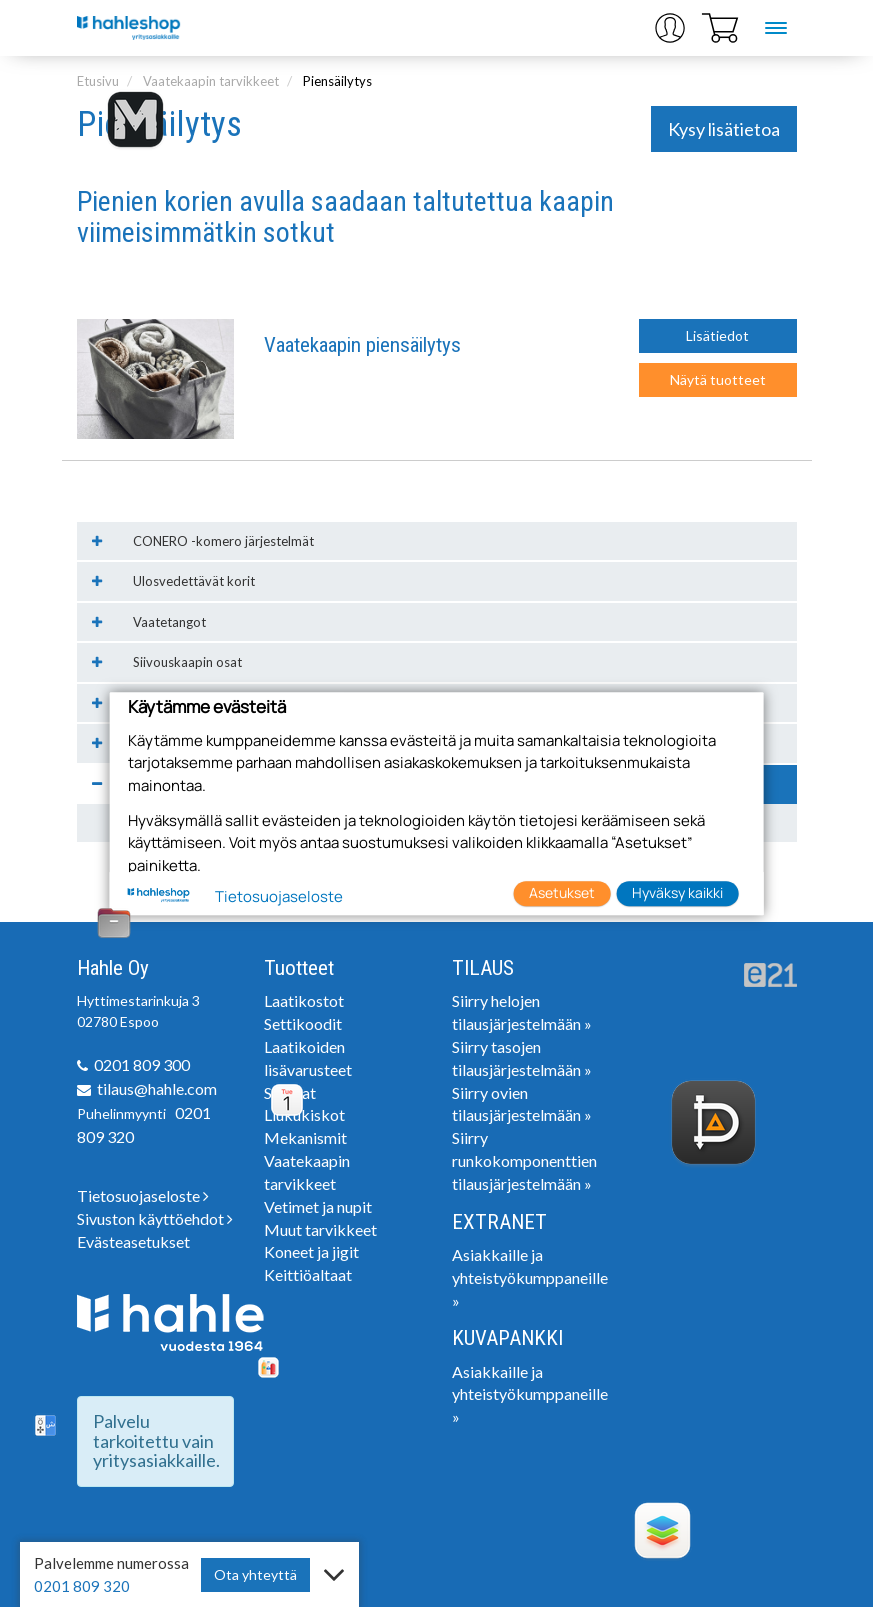 The height and width of the screenshot is (1607, 873). I want to click on open the files application, so click(114, 923).